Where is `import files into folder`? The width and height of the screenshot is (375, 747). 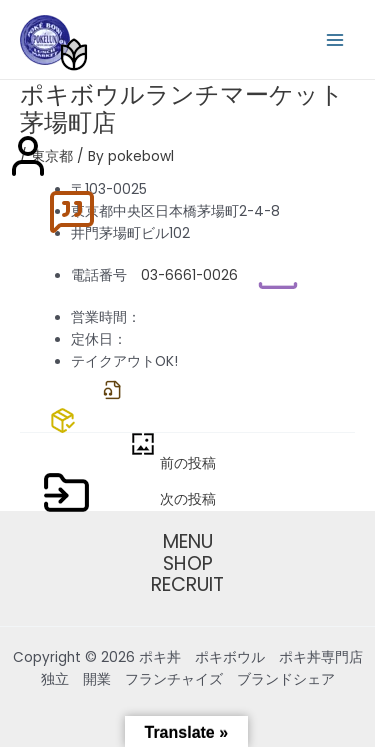 import files into folder is located at coordinates (66, 493).